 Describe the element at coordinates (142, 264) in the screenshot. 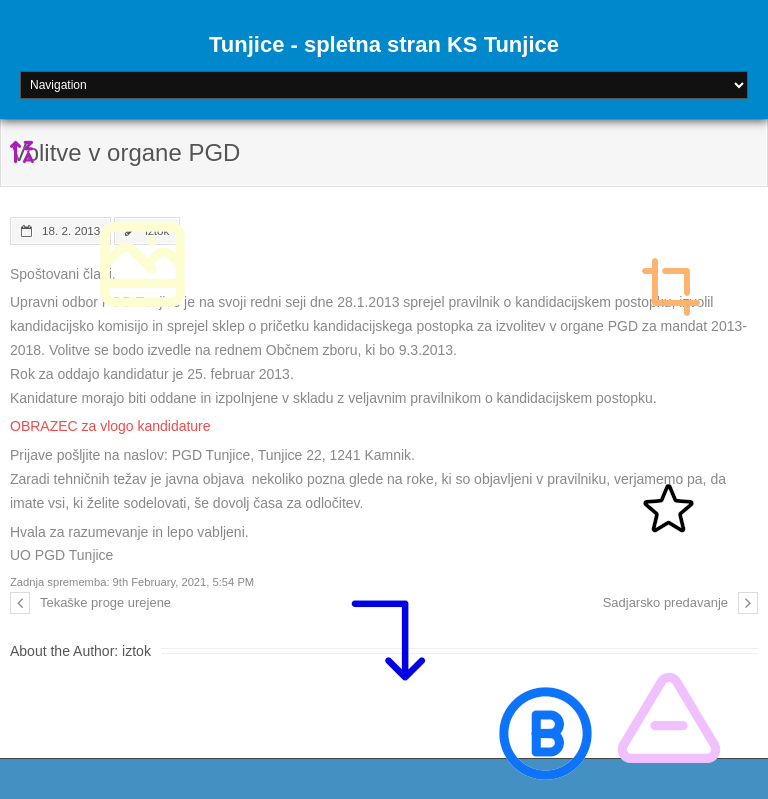

I see `view instant photos or polaroid-style images` at that location.